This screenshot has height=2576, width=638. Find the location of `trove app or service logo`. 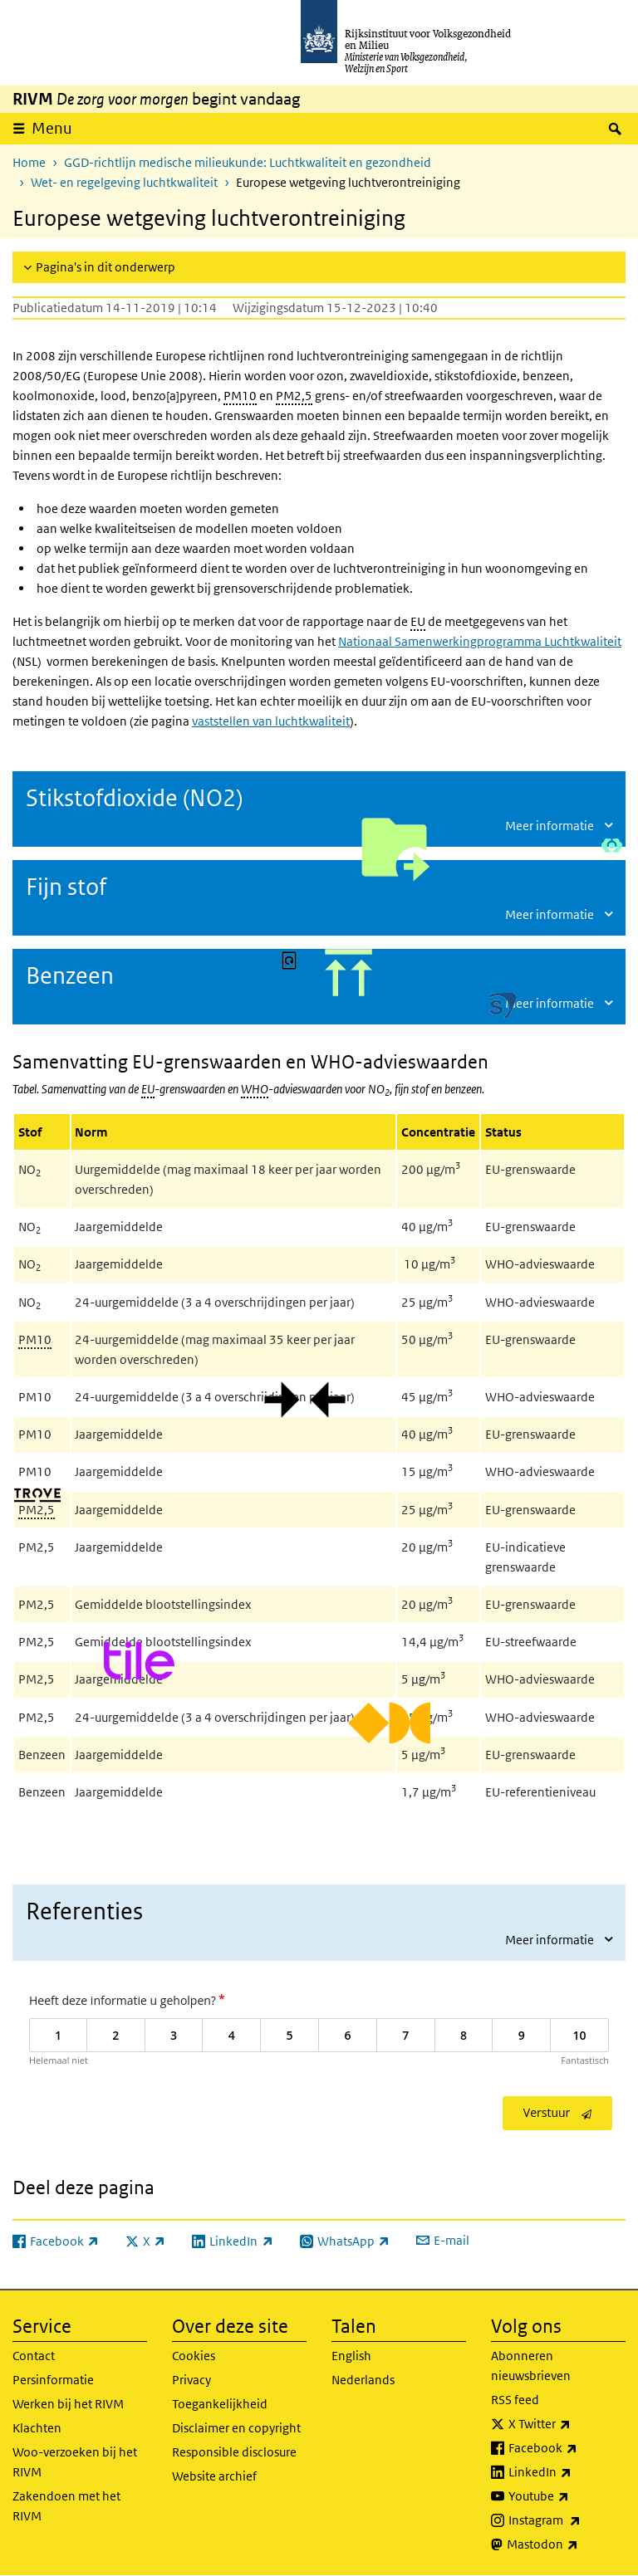

trove app or service logo is located at coordinates (37, 1495).